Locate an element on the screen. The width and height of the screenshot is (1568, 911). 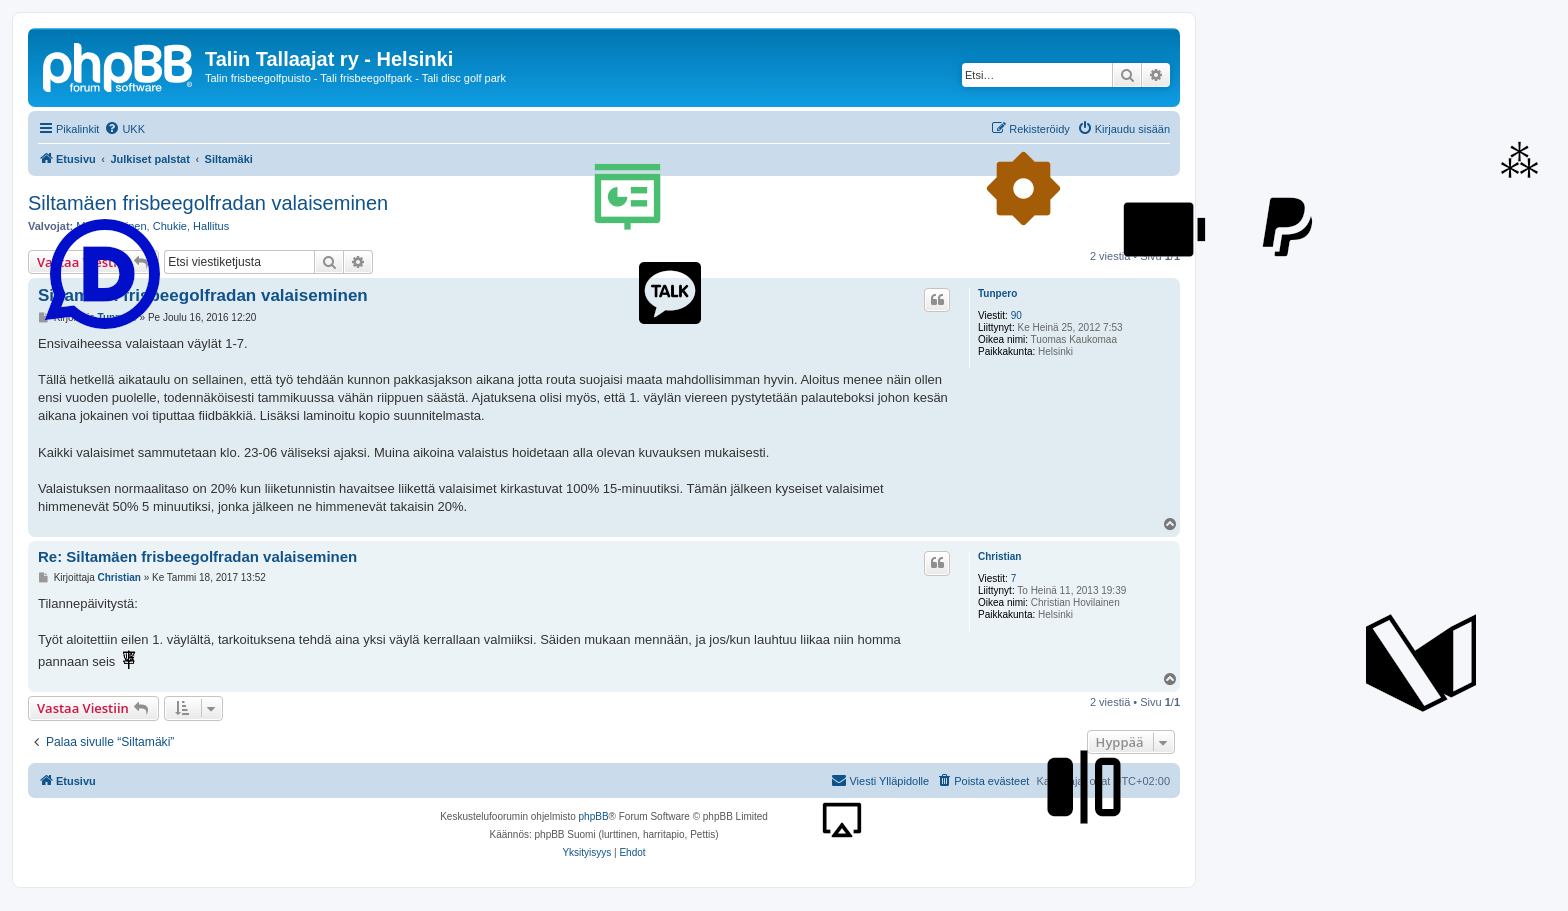
connect to the fediverse is located at coordinates (1519, 160).